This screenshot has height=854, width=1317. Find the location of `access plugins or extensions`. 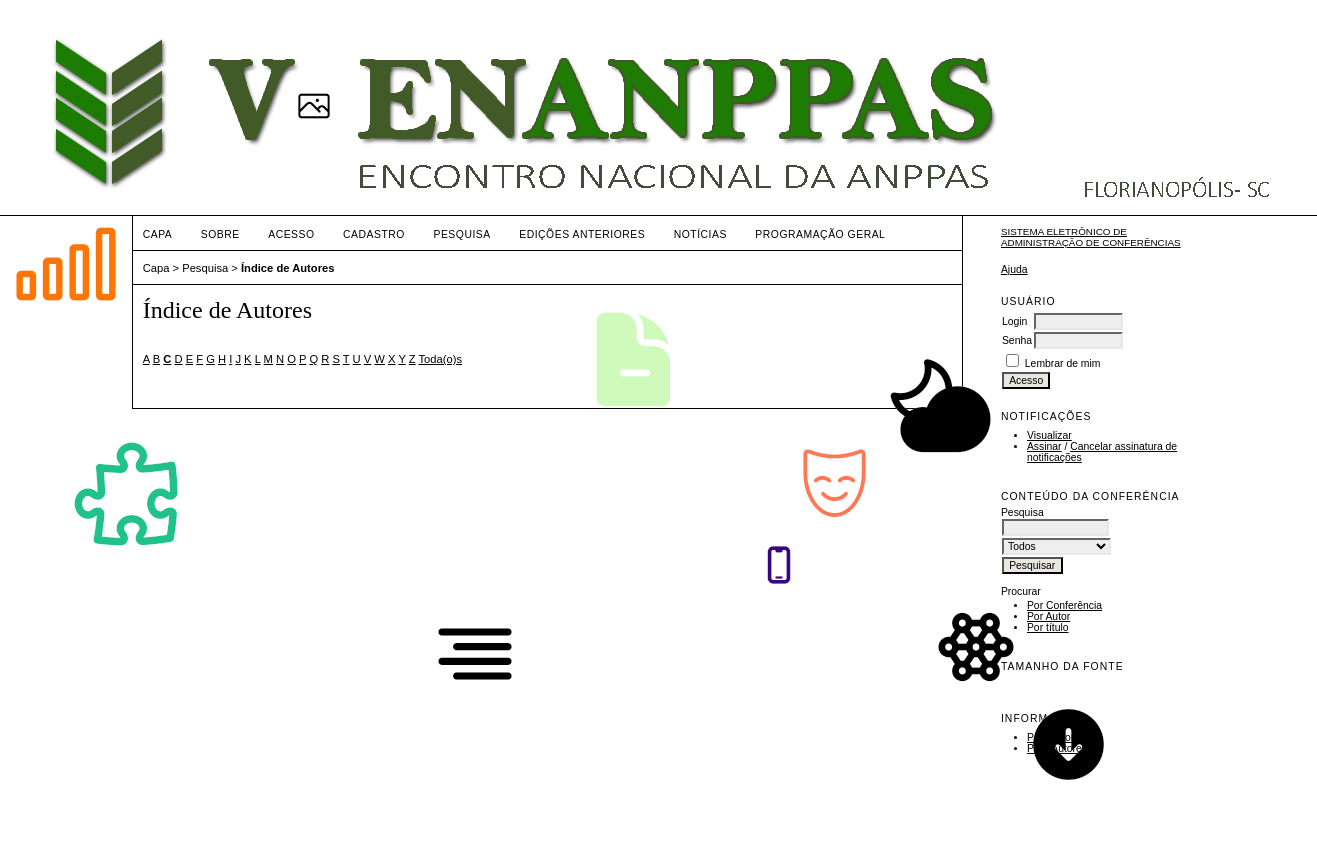

access plugins or extensions is located at coordinates (128, 496).